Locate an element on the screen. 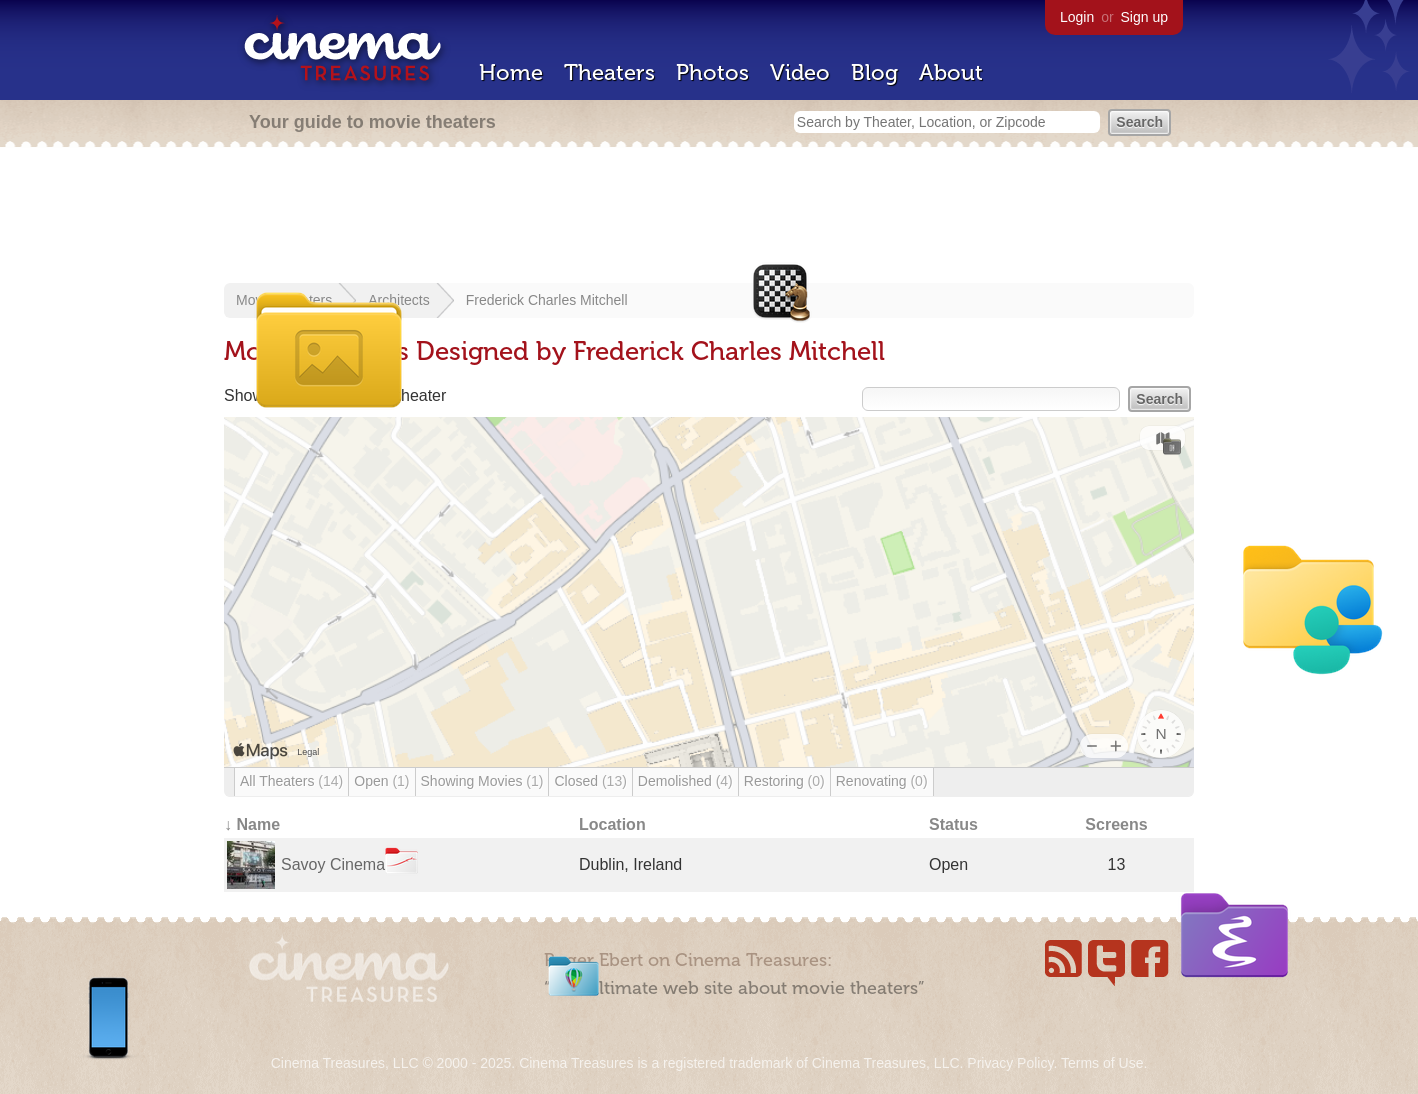  open emacs configuration files folder is located at coordinates (1234, 938).